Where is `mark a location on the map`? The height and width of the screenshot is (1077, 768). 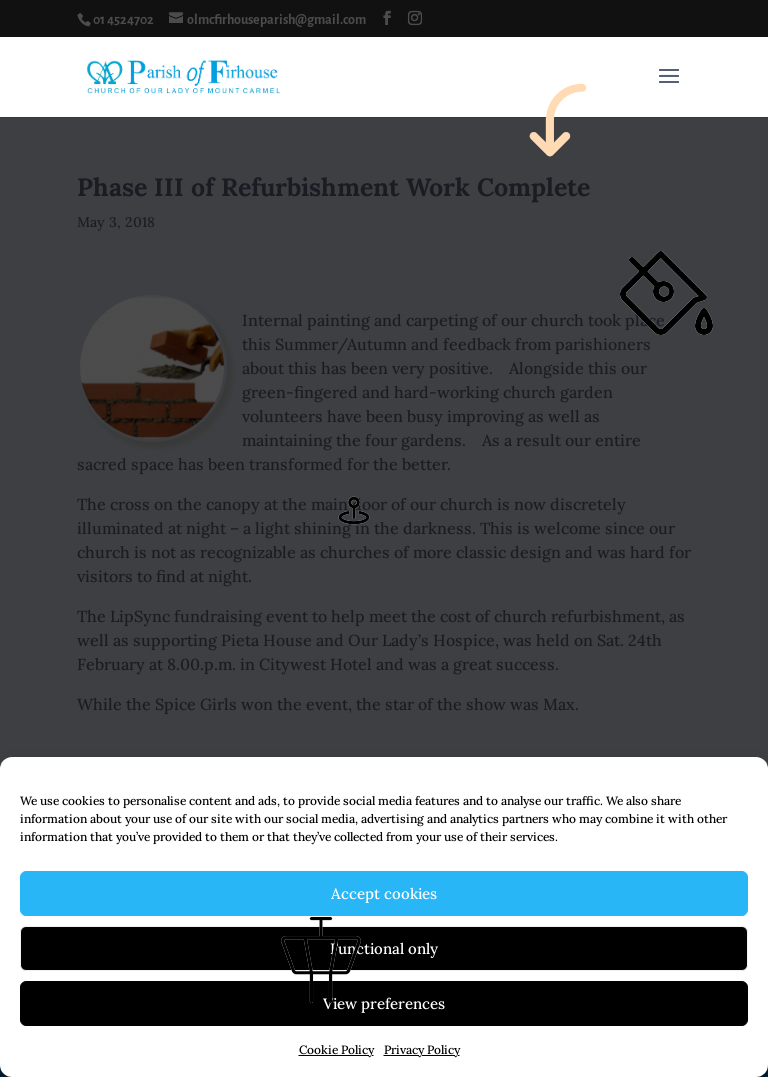 mark a location on the map is located at coordinates (354, 511).